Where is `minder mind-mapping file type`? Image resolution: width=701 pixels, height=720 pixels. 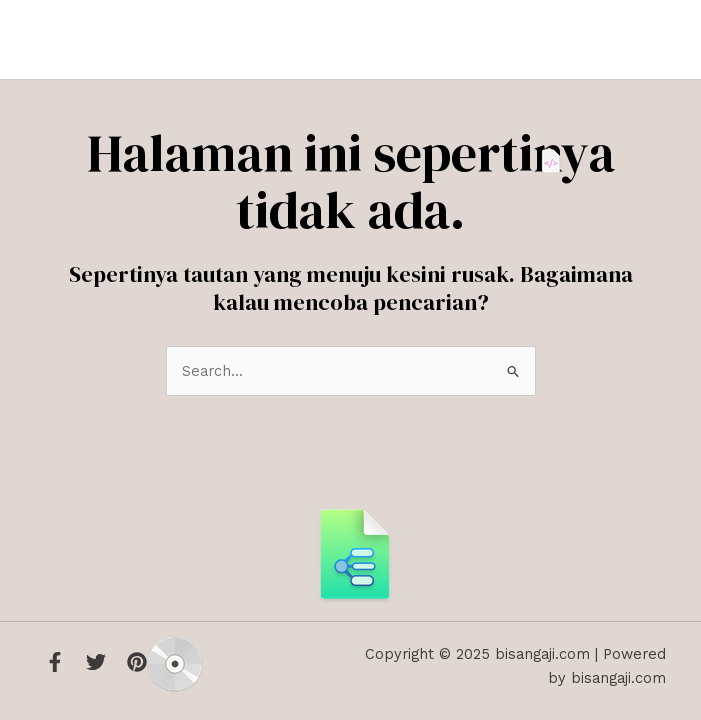
minder mind-mapping file type is located at coordinates (355, 556).